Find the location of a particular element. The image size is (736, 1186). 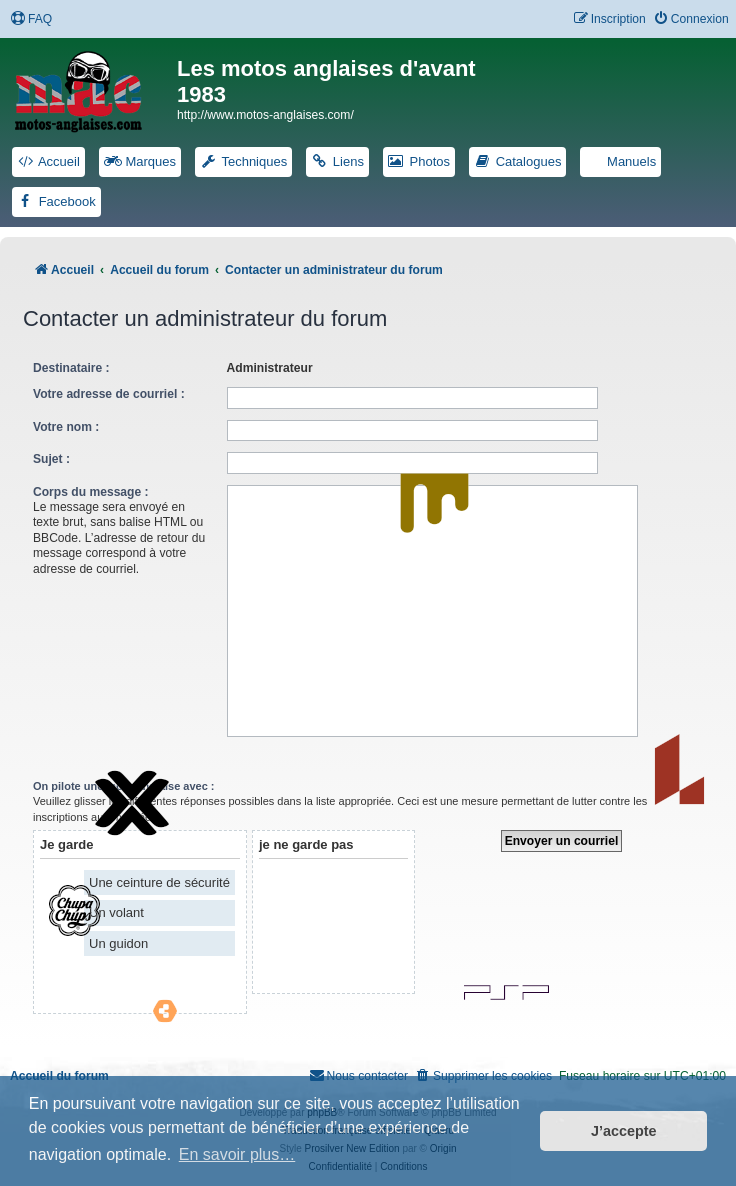

playstation portable (PSP) brand logo is located at coordinates (506, 992).